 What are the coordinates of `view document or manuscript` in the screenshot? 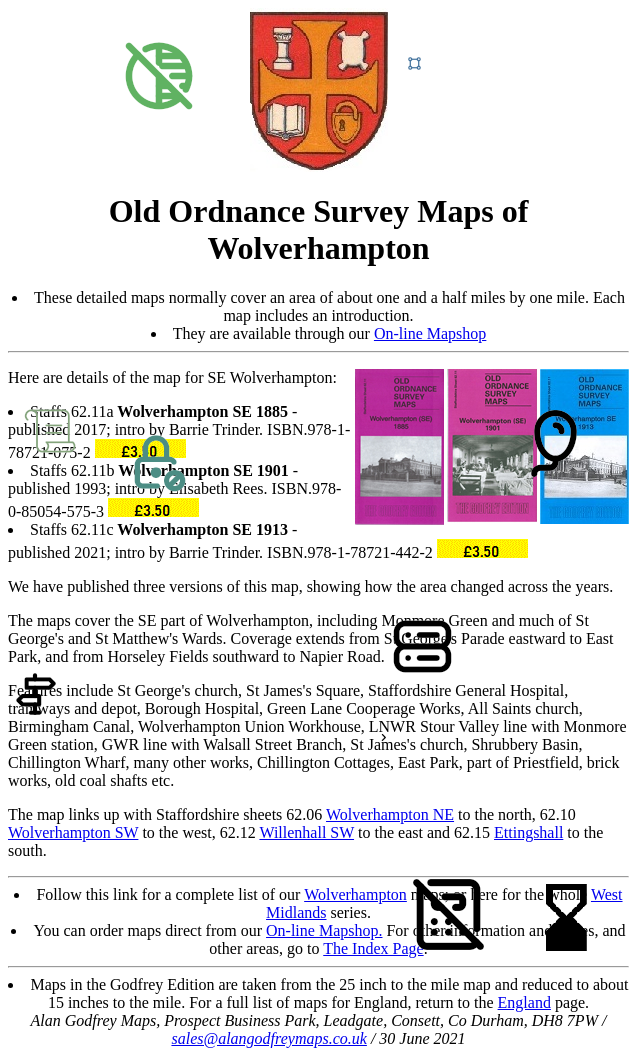 It's located at (52, 431).